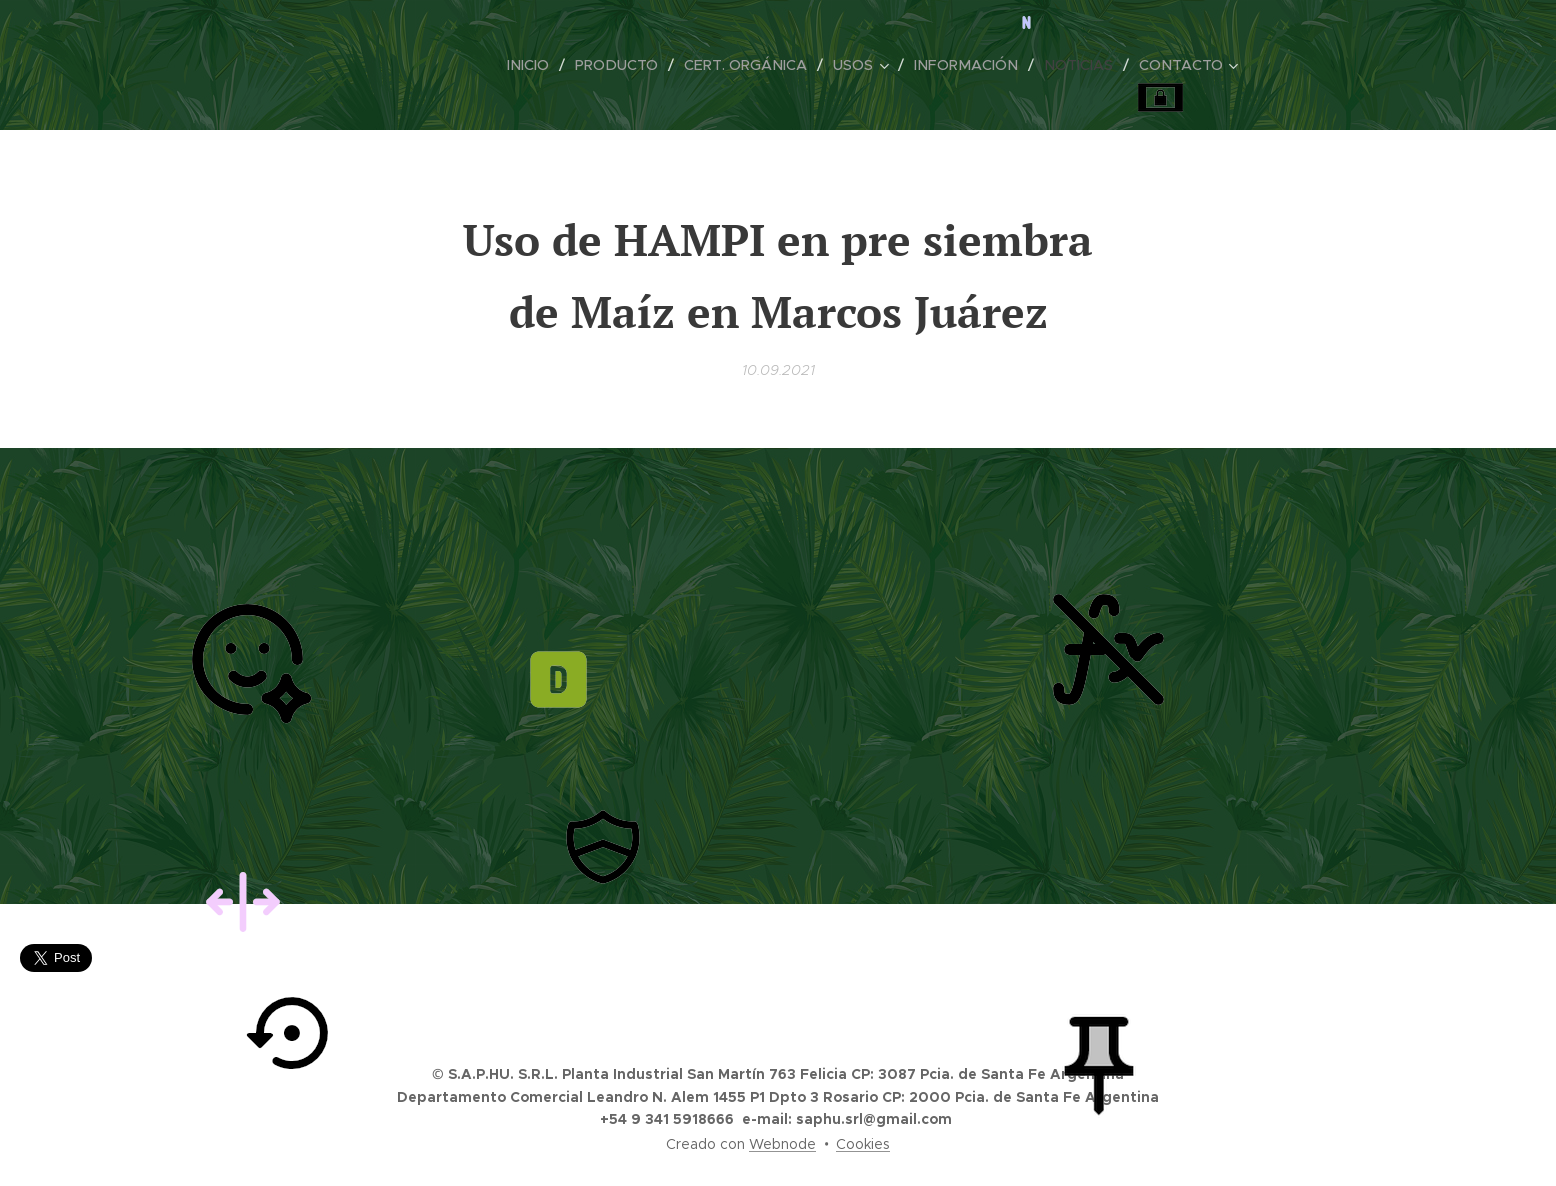 This screenshot has height=1186, width=1556. Describe the element at coordinates (1108, 649) in the screenshot. I see `disable math function or formula mode` at that location.